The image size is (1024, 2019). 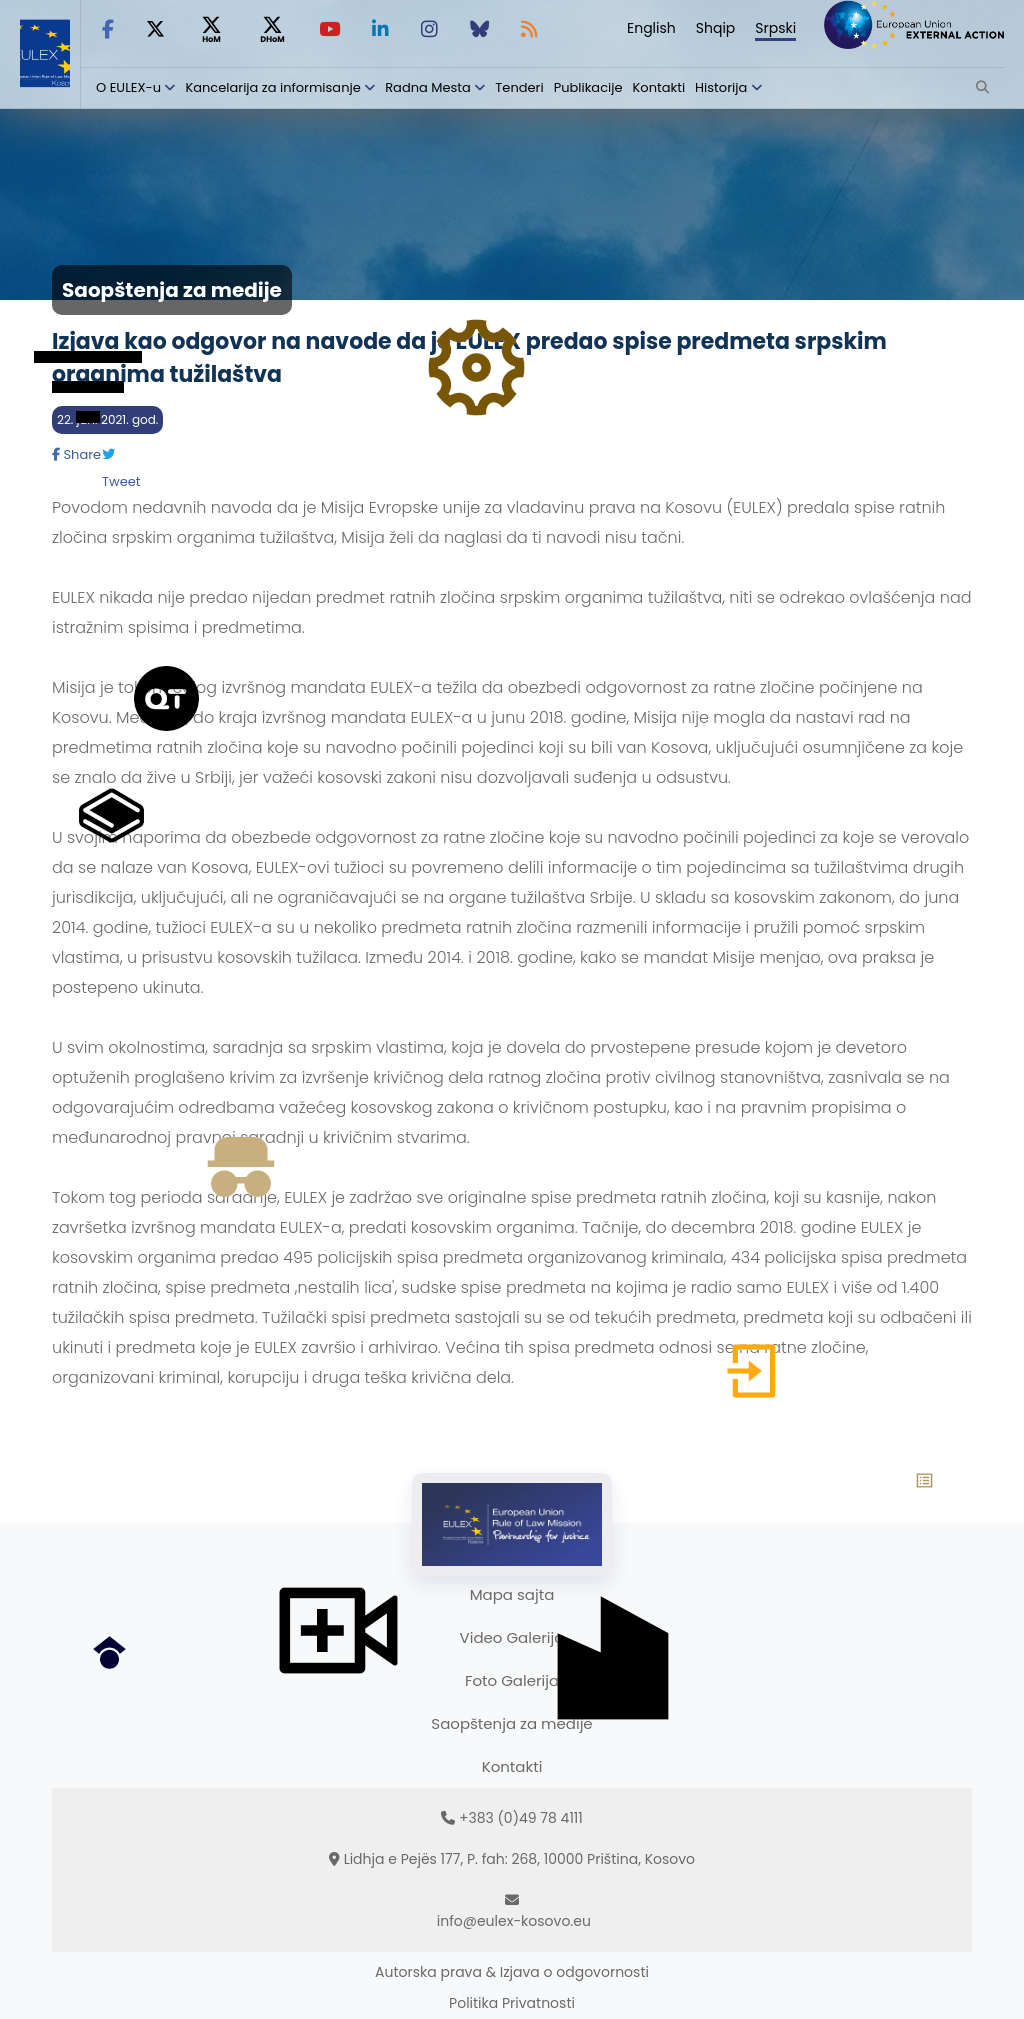 I want to click on filter or sort list items, so click(x=88, y=387).